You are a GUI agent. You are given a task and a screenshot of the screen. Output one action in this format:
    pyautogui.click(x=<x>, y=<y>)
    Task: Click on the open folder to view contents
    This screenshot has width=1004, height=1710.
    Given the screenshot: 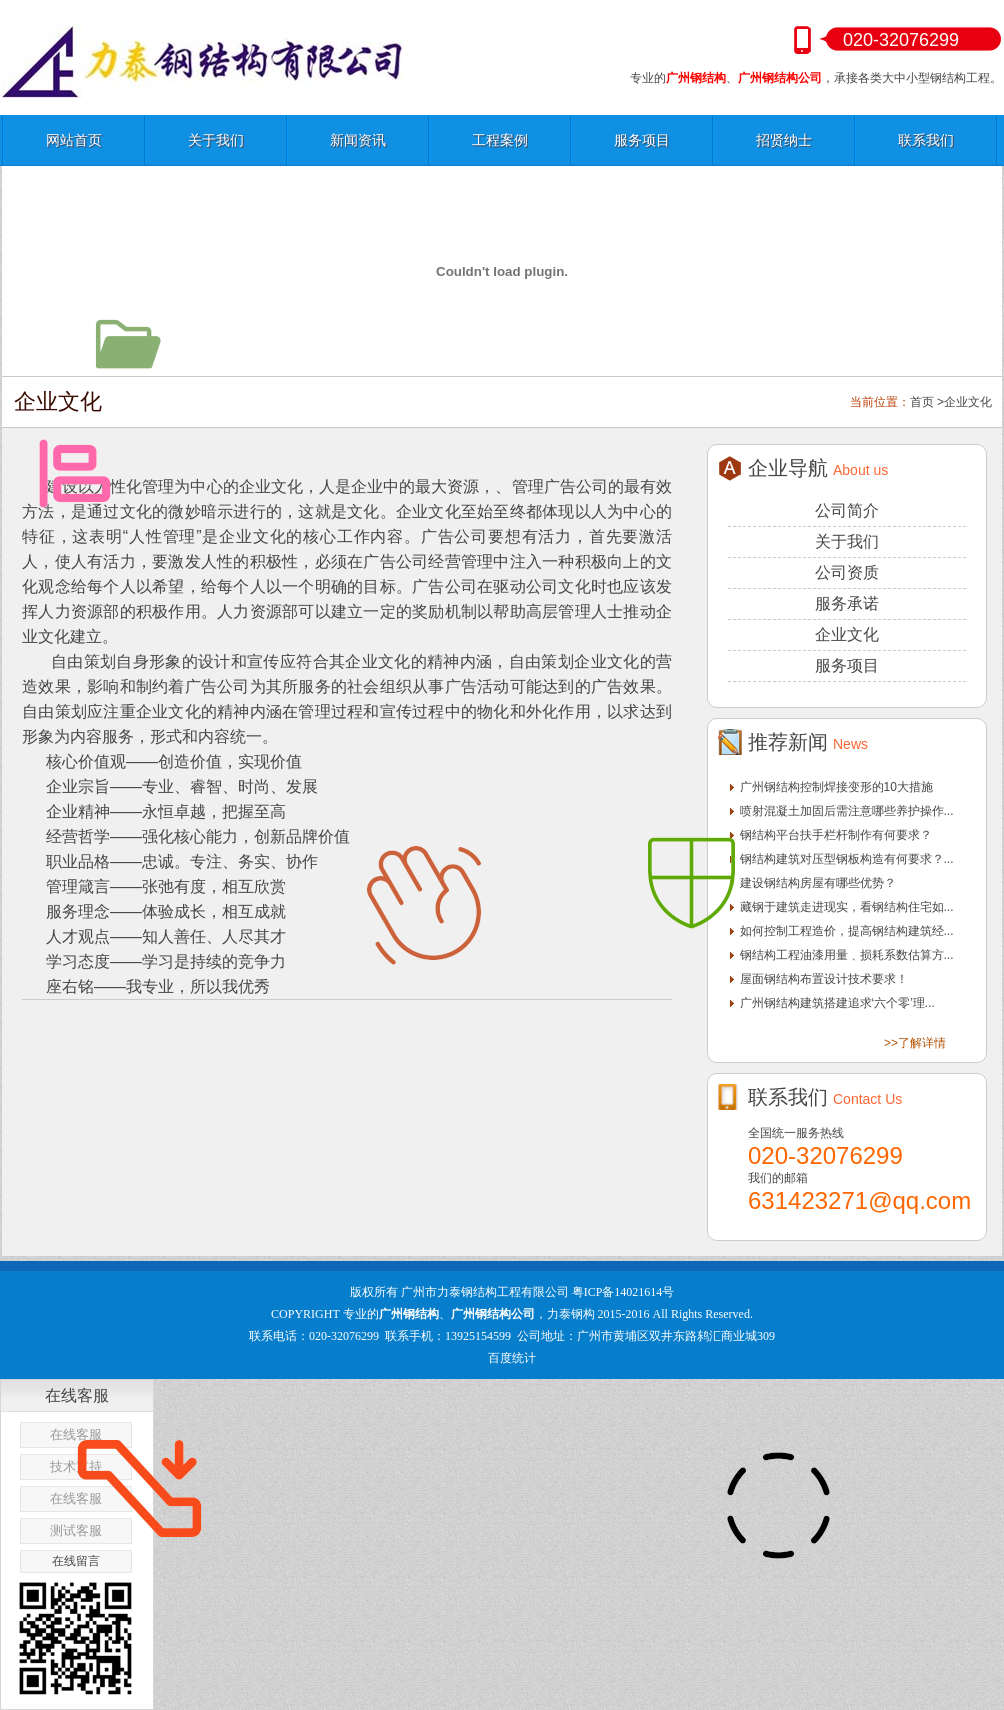 What is the action you would take?
    pyautogui.click(x=126, y=343)
    